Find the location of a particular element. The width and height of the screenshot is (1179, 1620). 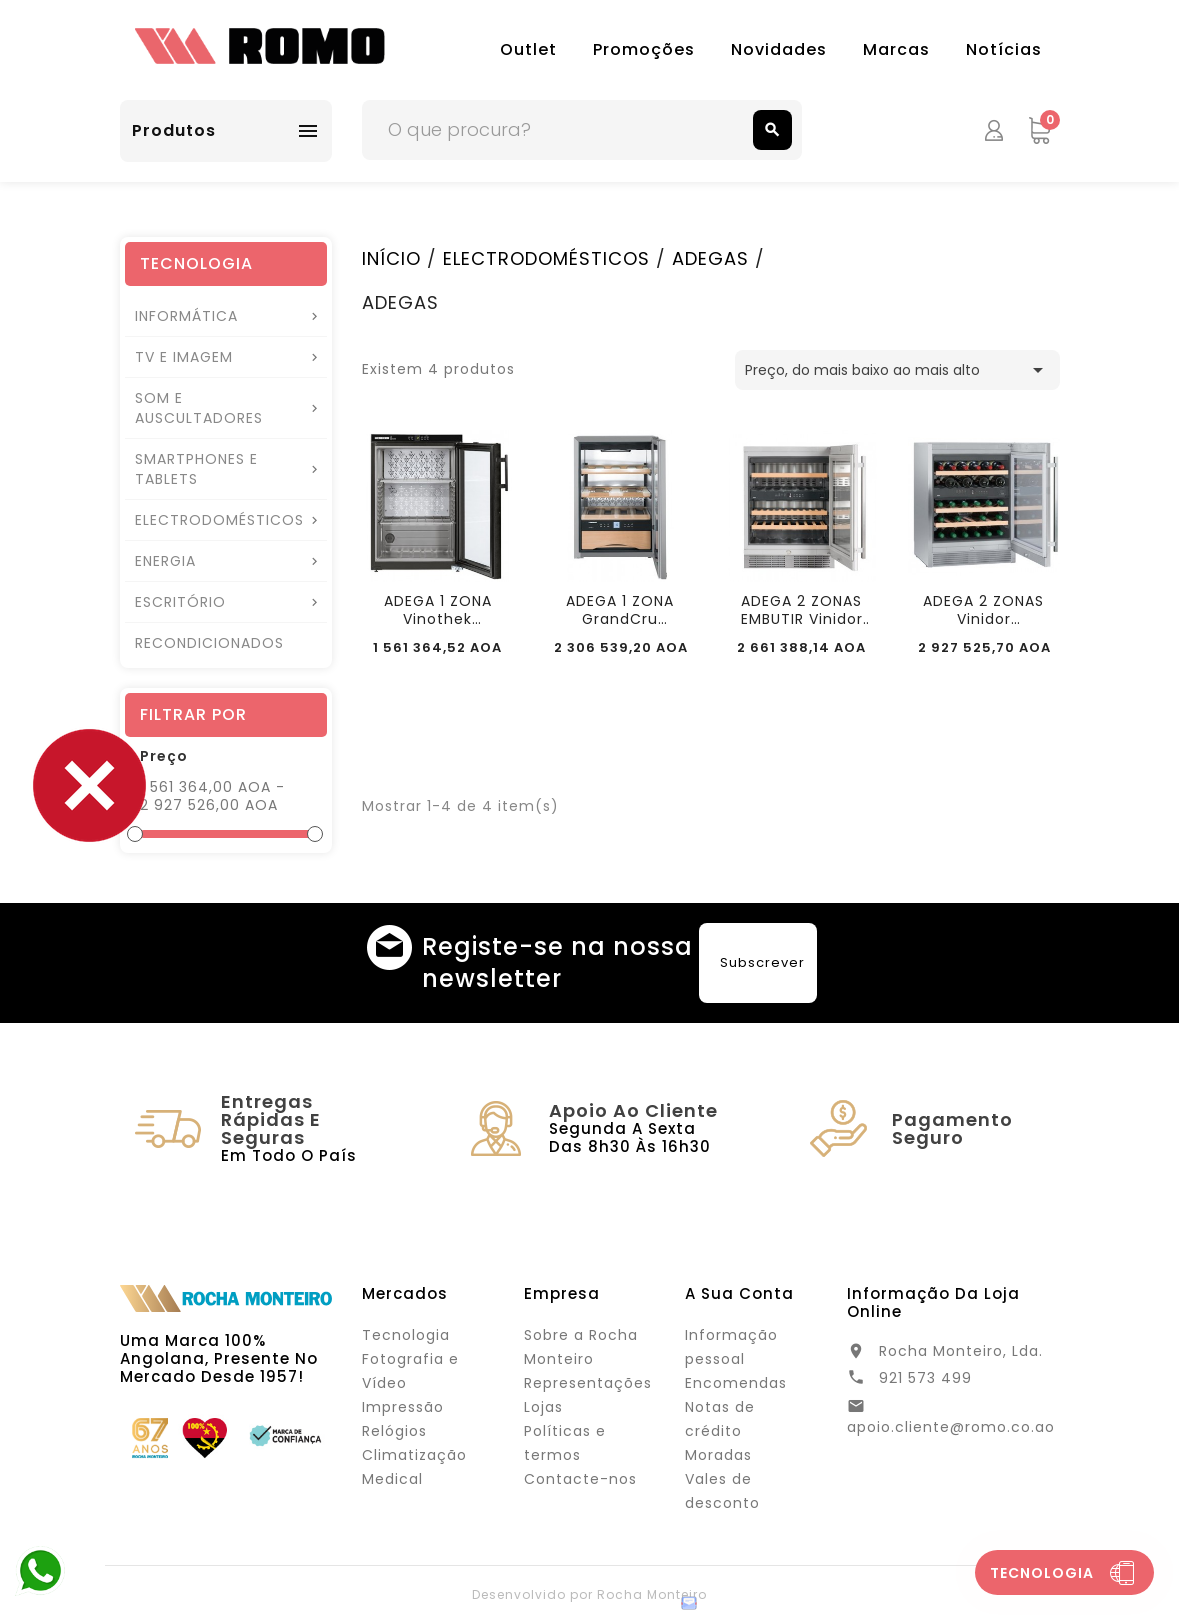

stop or cancel the current action is located at coordinates (89, 785).